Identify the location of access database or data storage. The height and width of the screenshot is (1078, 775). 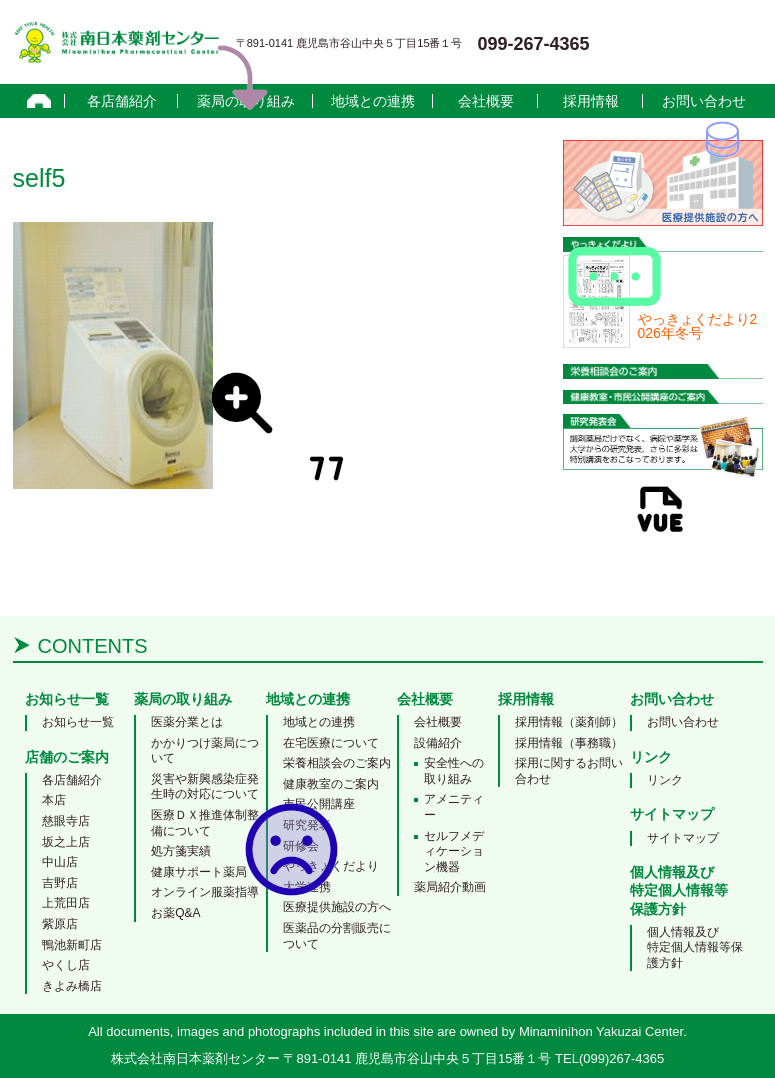
(722, 139).